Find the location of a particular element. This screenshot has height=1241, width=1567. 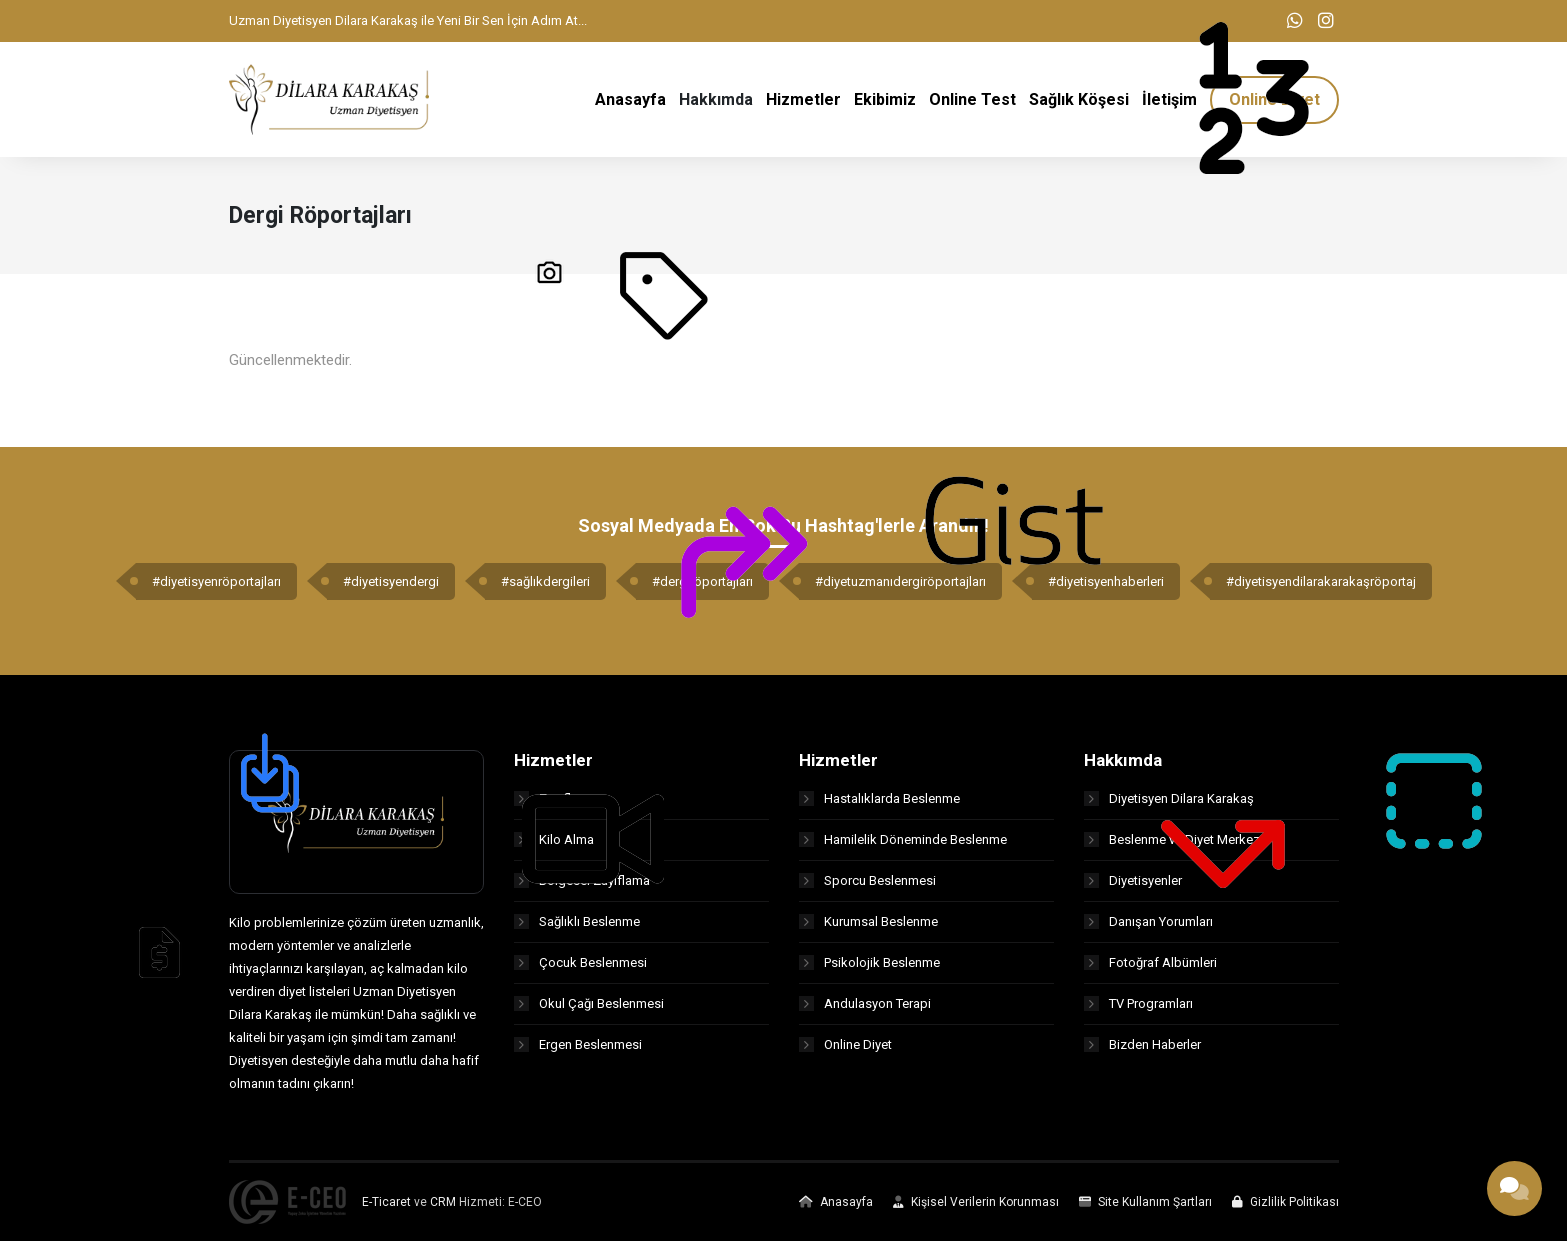

forward message to multiple recipients is located at coordinates (748, 566).